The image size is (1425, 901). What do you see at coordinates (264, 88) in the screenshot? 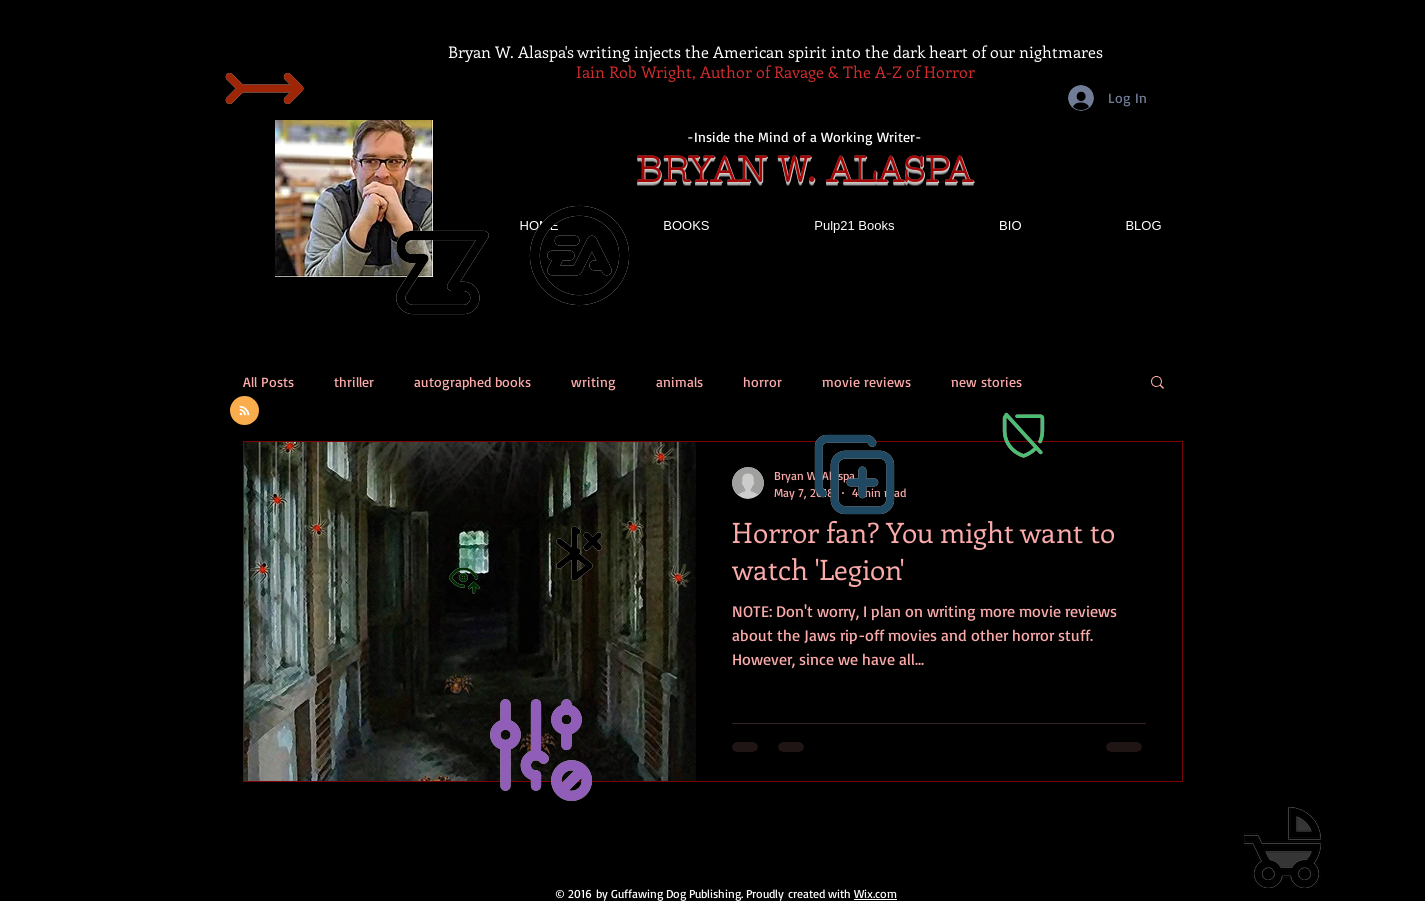
I see `continue to the next step` at bounding box center [264, 88].